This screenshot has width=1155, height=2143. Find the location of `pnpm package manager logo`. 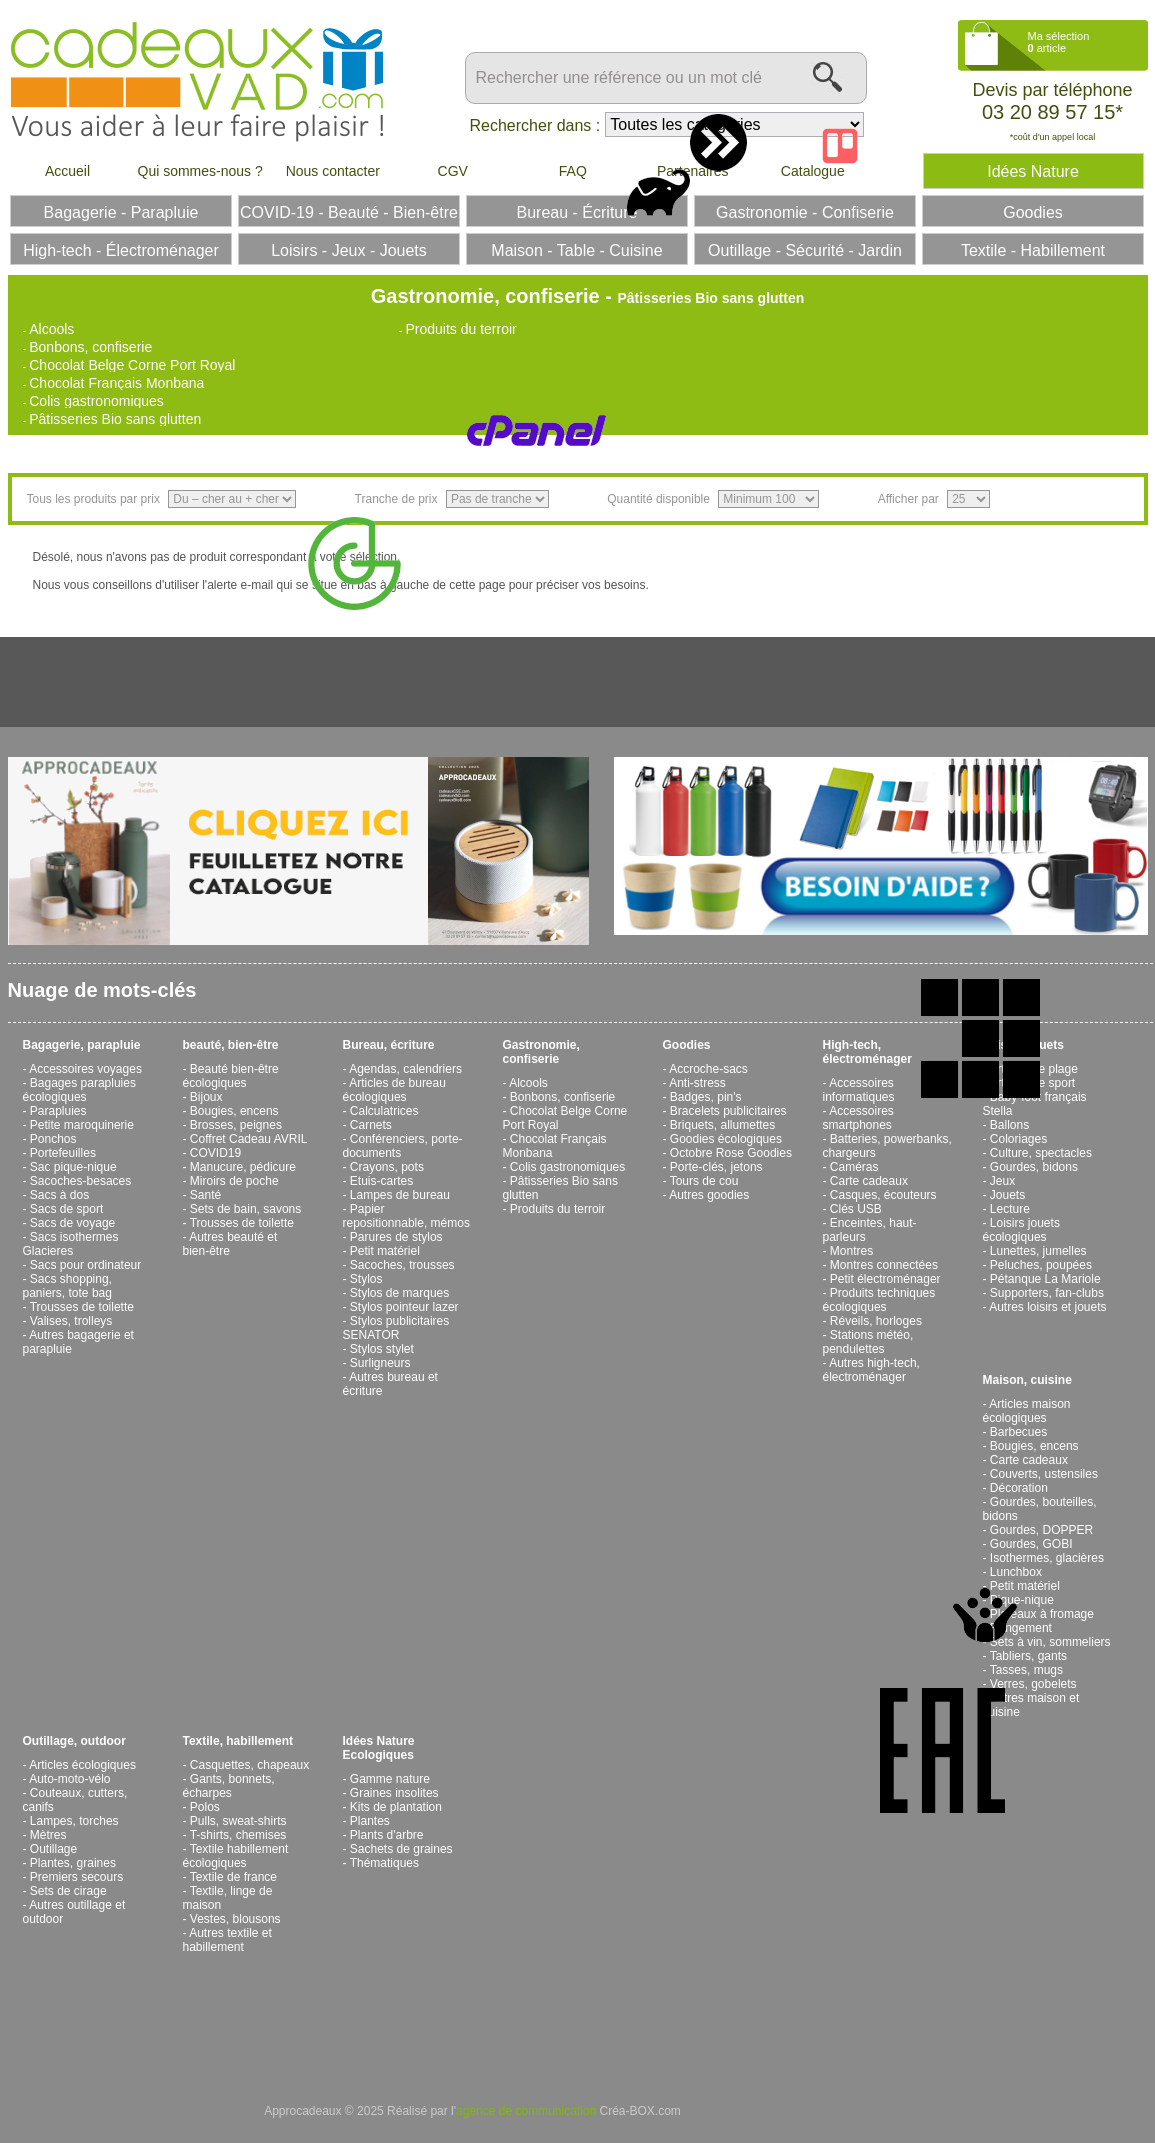

pnpm package manager logo is located at coordinates (980, 1038).